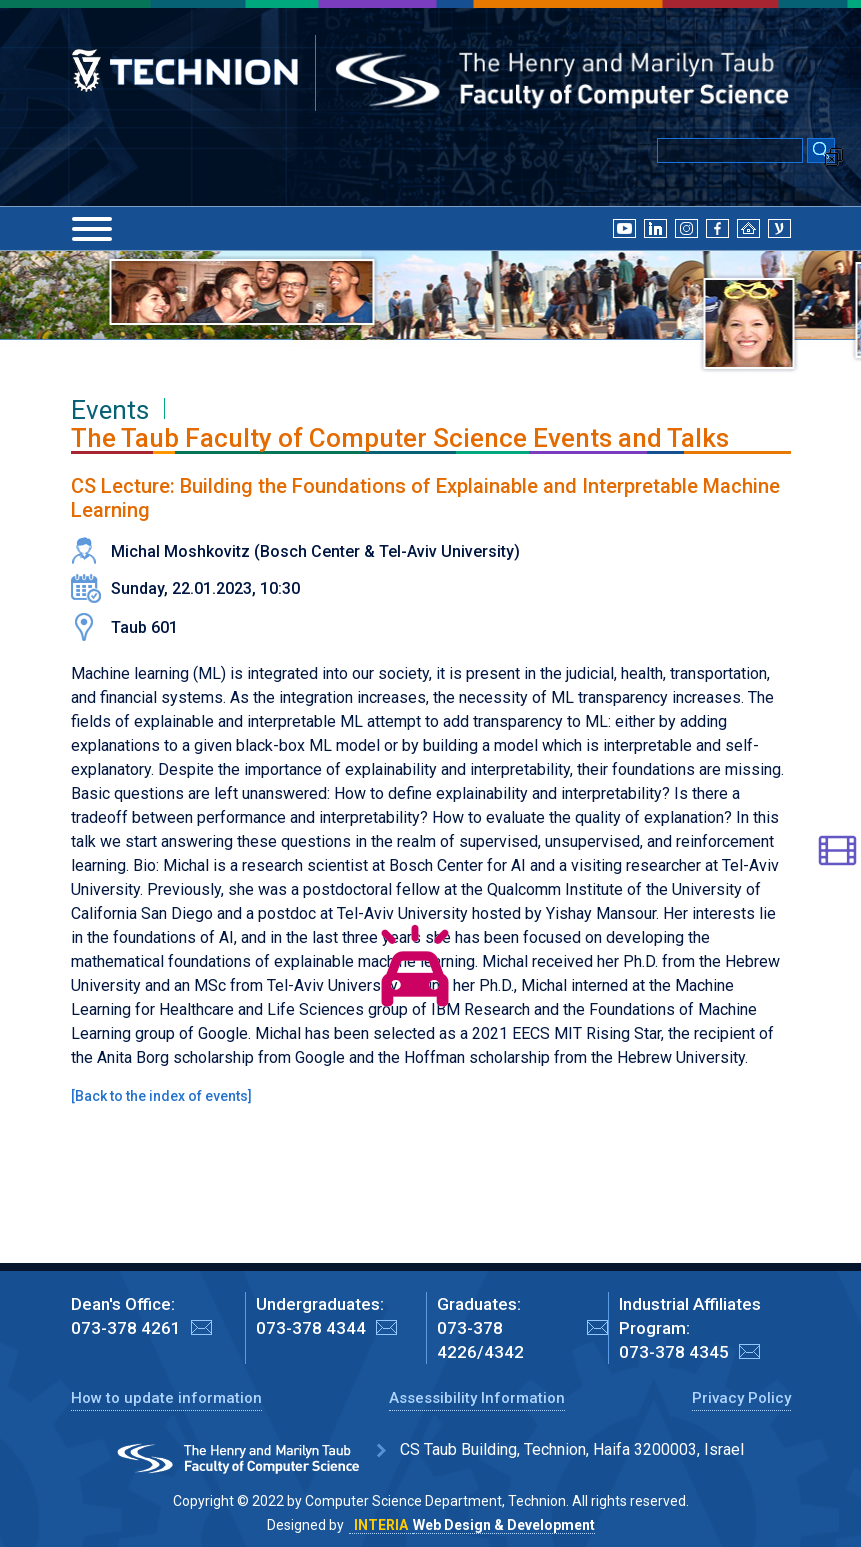 Image resolution: width=861 pixels, height=1547 pixels. I want to click on close all open tabs or windows, so click(834, 157).